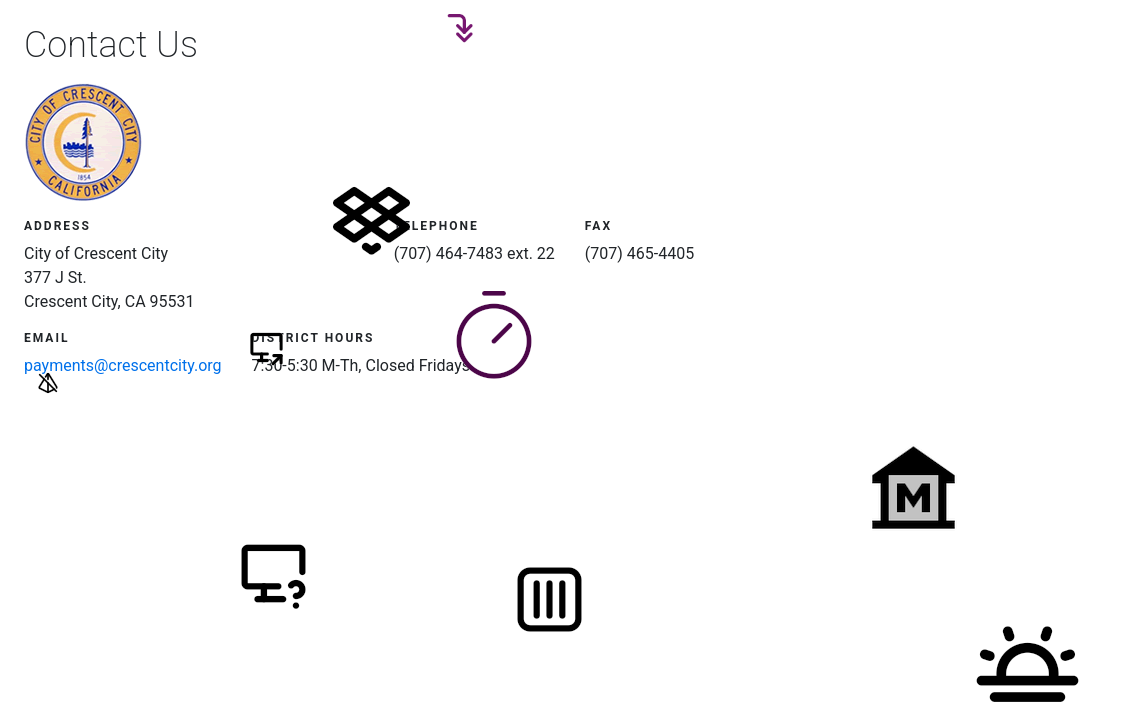  What do you see at coordinates (273, 573) in the screenshot?
I see `get help with desktop or computer settings` at bounding box center [273, 573].